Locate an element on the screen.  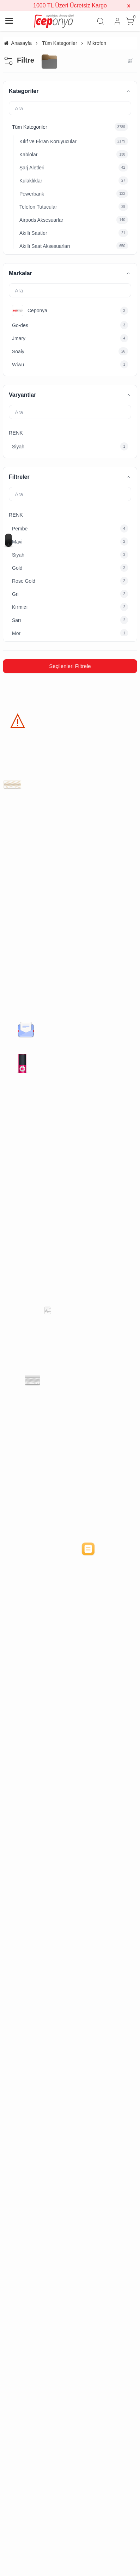
indicates a sync warning or issue with OneDrive is located at coordinates (18, 721).